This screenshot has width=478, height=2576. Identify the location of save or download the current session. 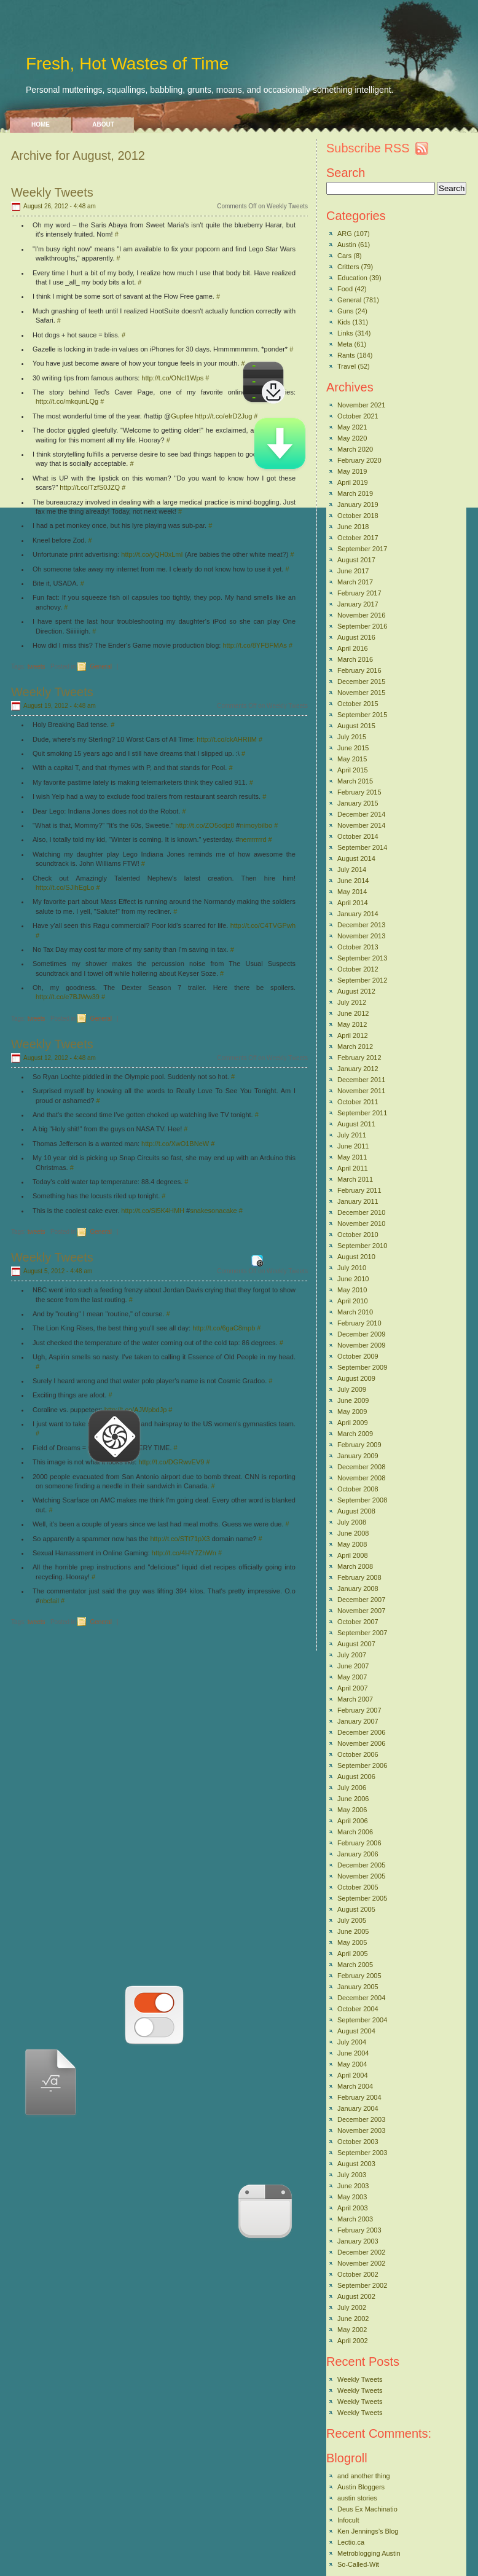
(280, 443).